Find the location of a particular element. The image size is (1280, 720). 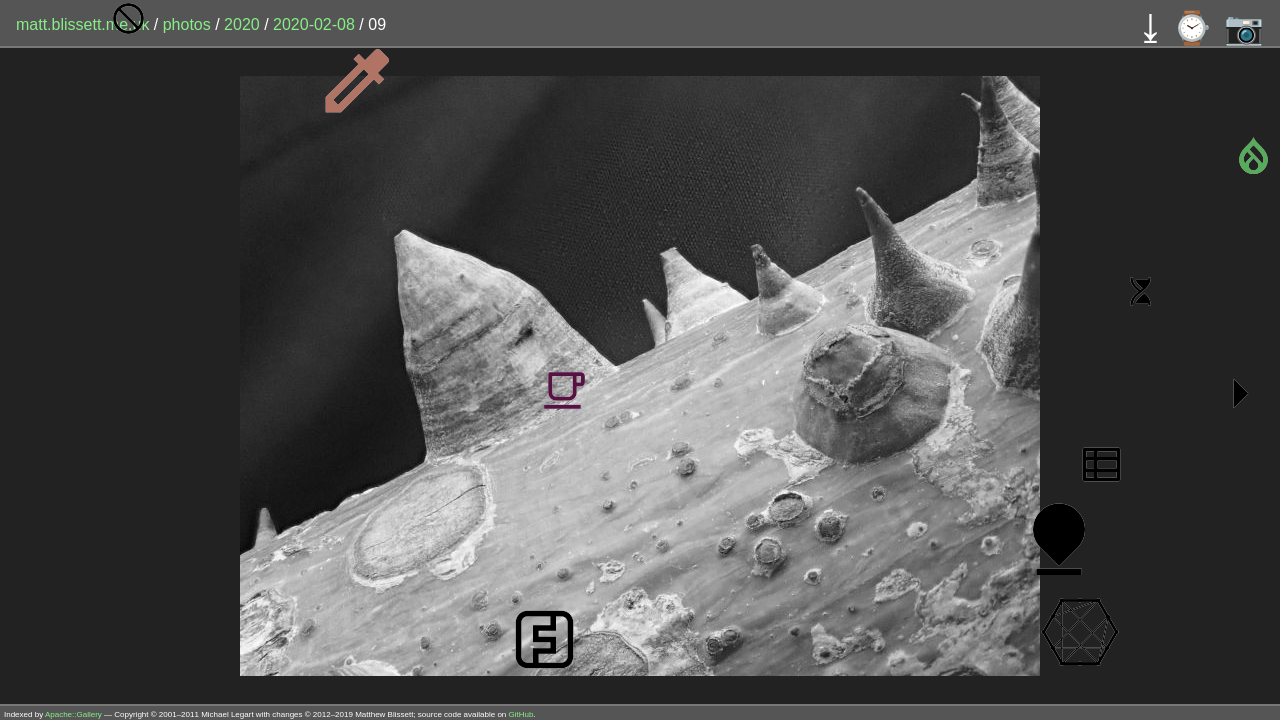

browse coffee shop or café locations is located at coordinates (564, 390).